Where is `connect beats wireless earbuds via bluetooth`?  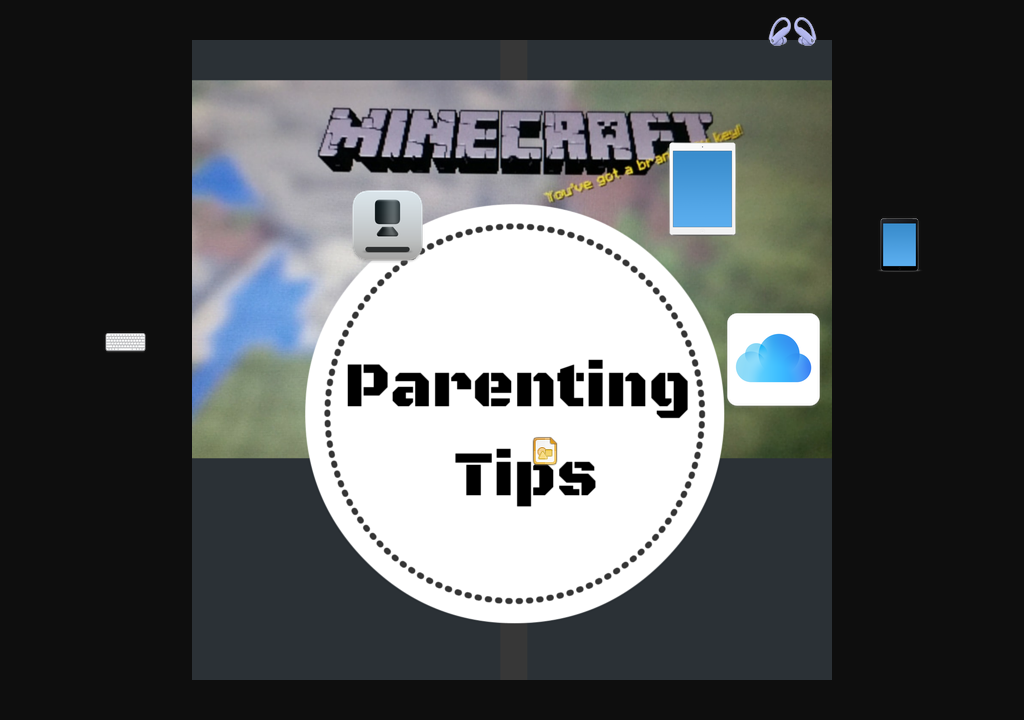
connect beats wireless earbuds via bluetooth is located at coordinates (792, 33).